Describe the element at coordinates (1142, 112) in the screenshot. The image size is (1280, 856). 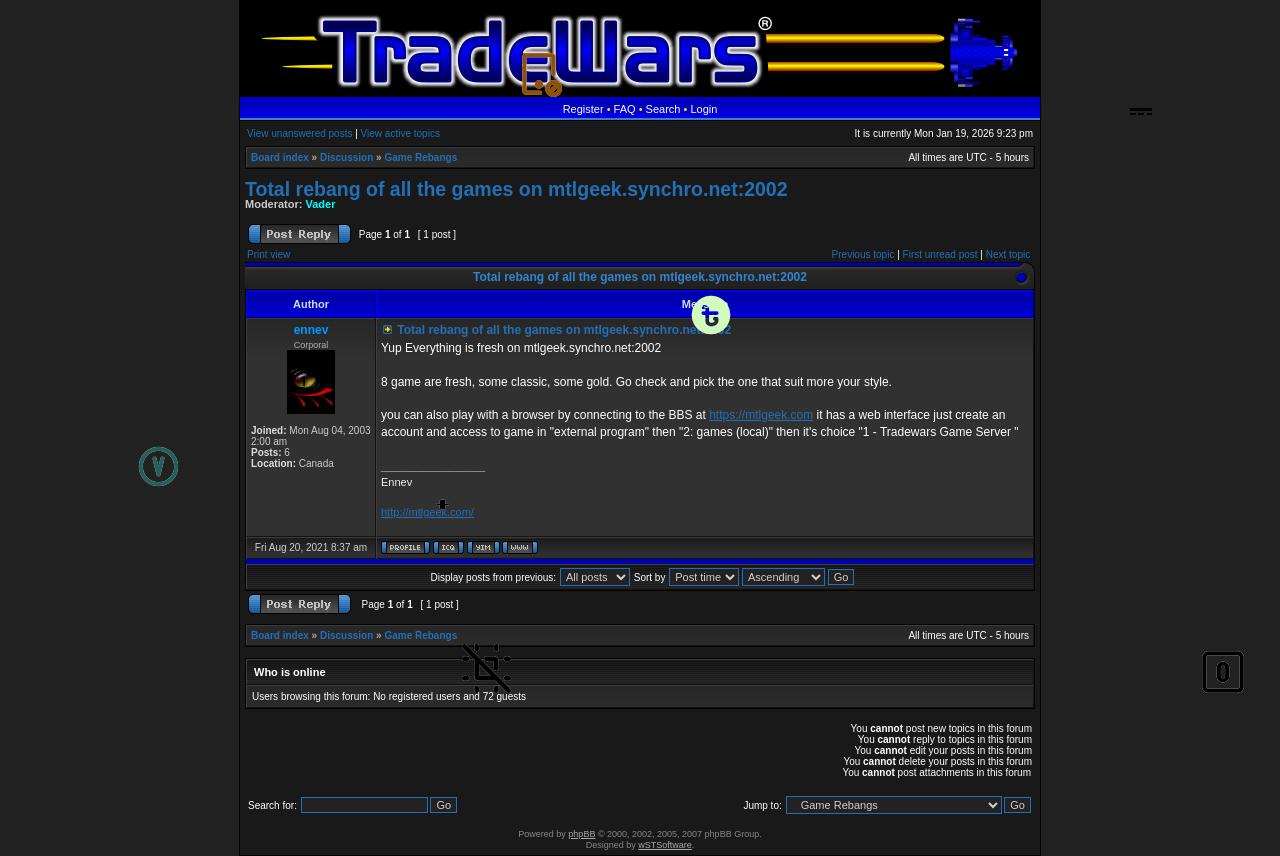
I see `hardware power input or connector port` at that location.